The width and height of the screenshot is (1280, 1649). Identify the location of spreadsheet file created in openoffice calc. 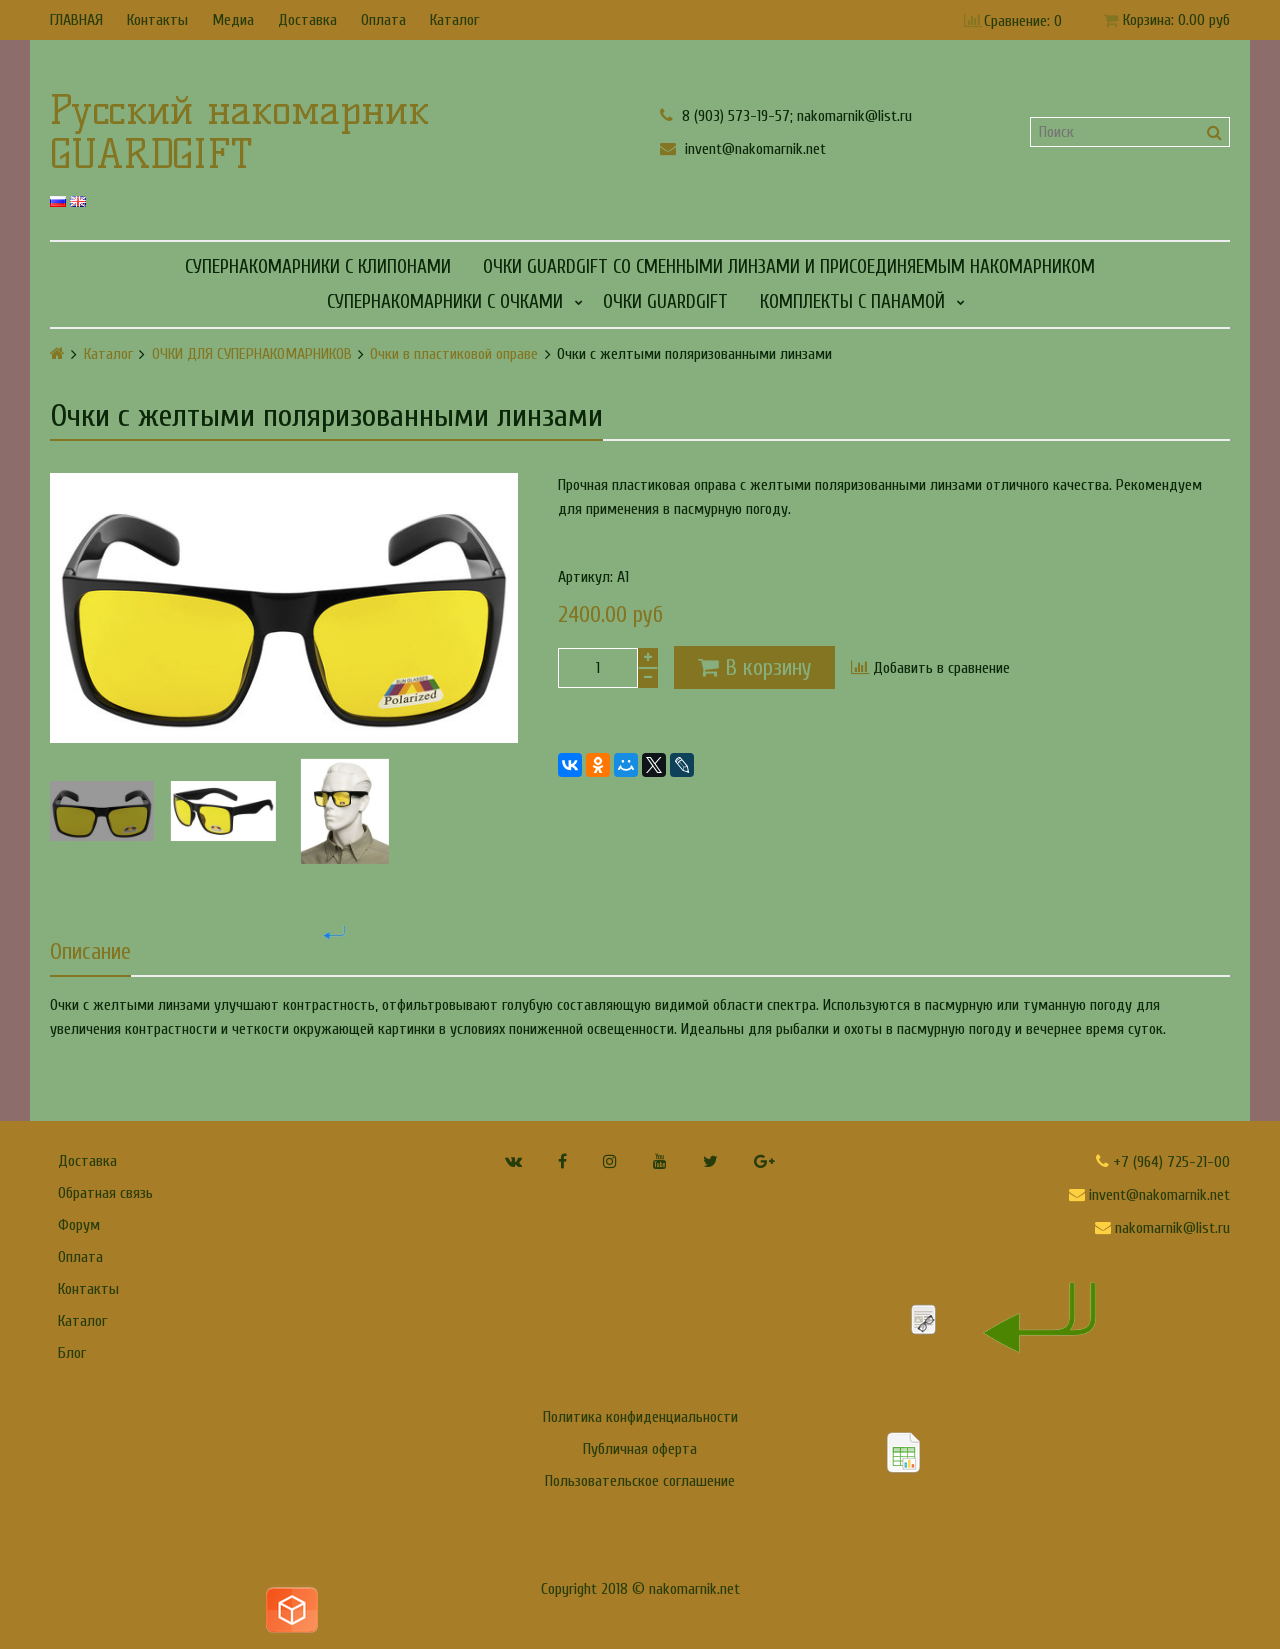
(903, 1452).